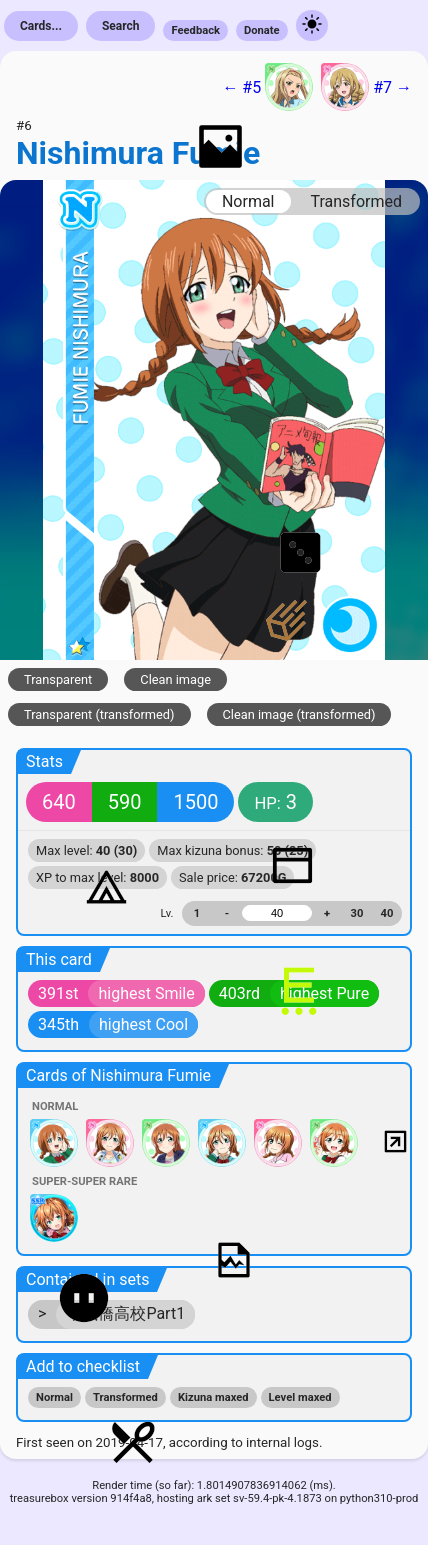 This screenshot has height=1545, width=428. Describe the element at coordinates (300, 552) in the screenshot. I see `roll dice or generate random result` at that location.